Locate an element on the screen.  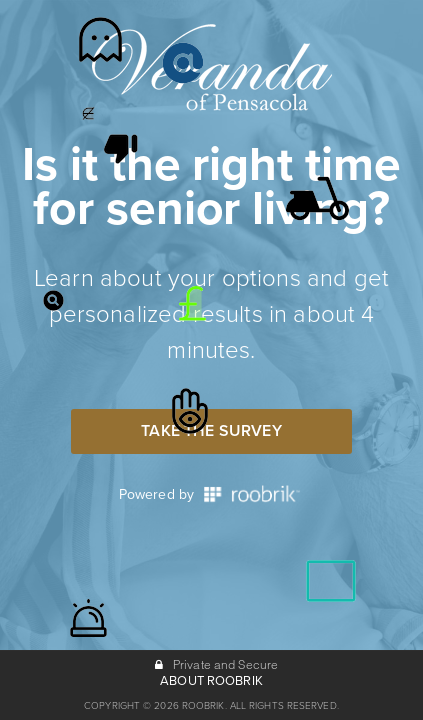
select or crop a rectangular area is located at coordinates (331, 581).